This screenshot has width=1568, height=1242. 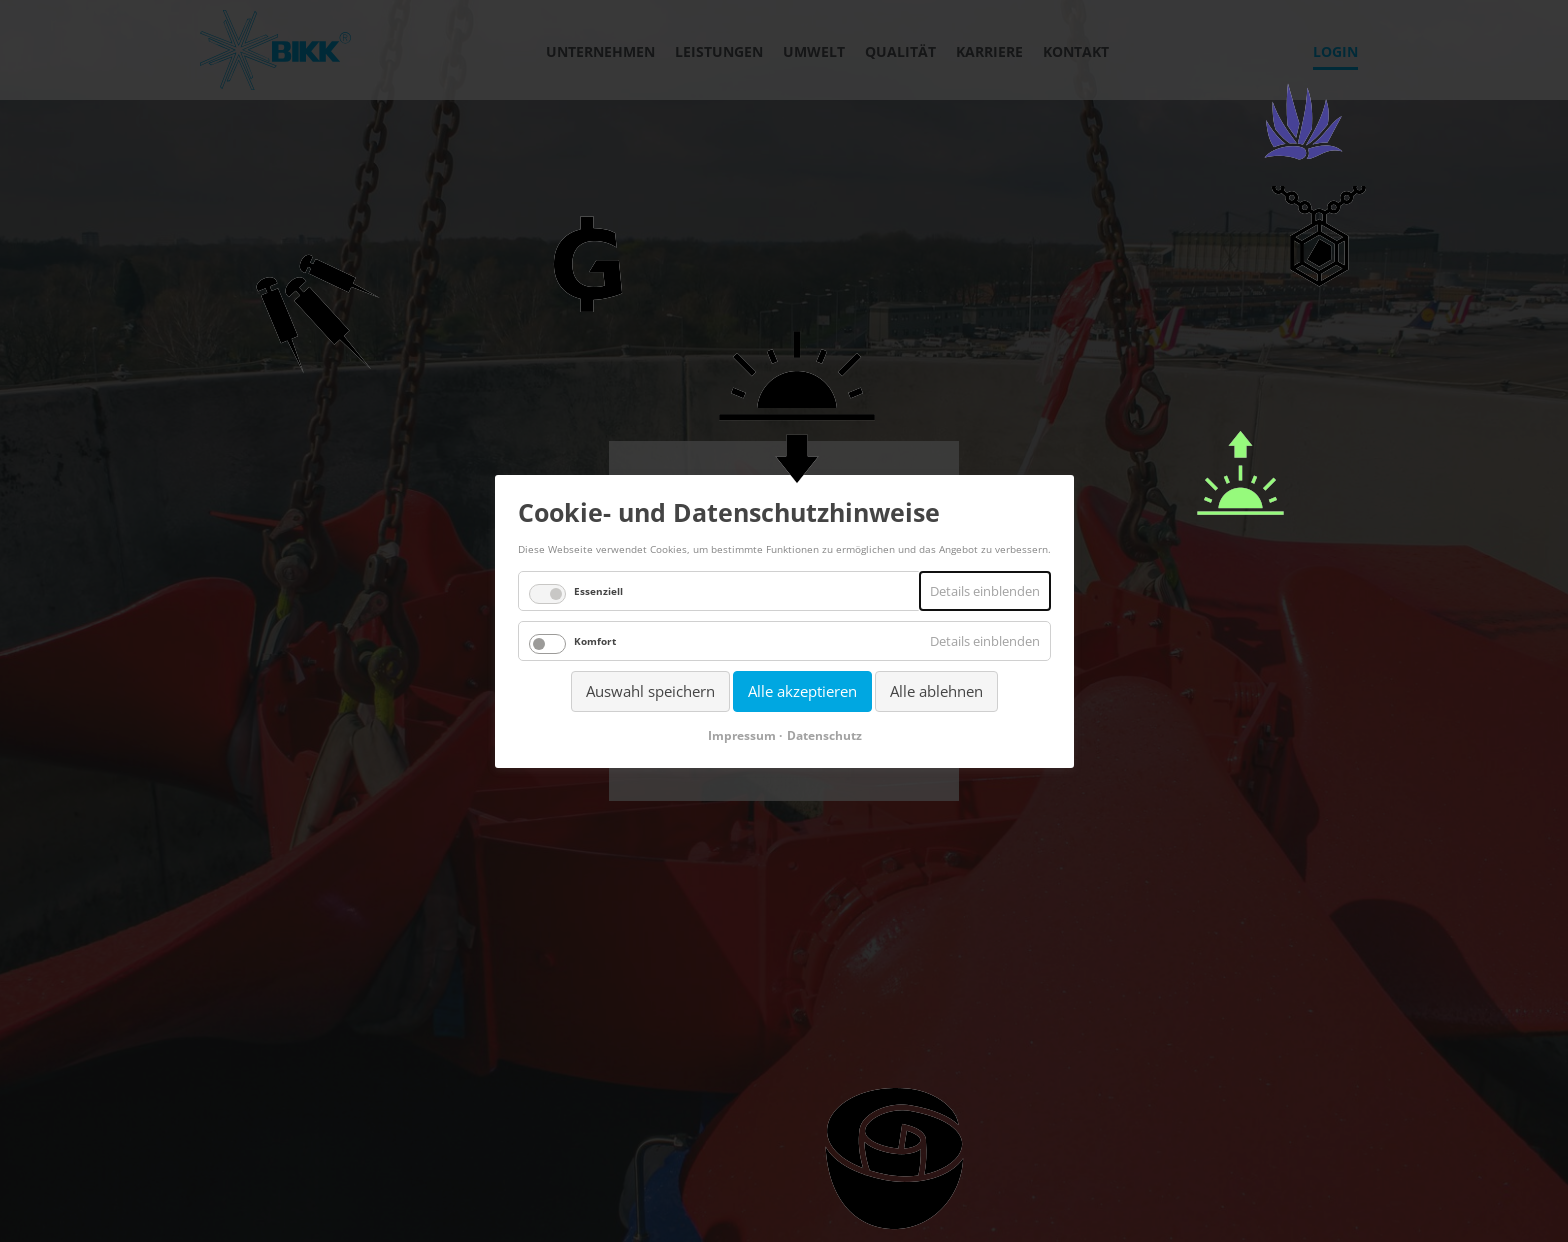 I want to click on view jewelry or accessories inventory, so click(x=1320, y=236).